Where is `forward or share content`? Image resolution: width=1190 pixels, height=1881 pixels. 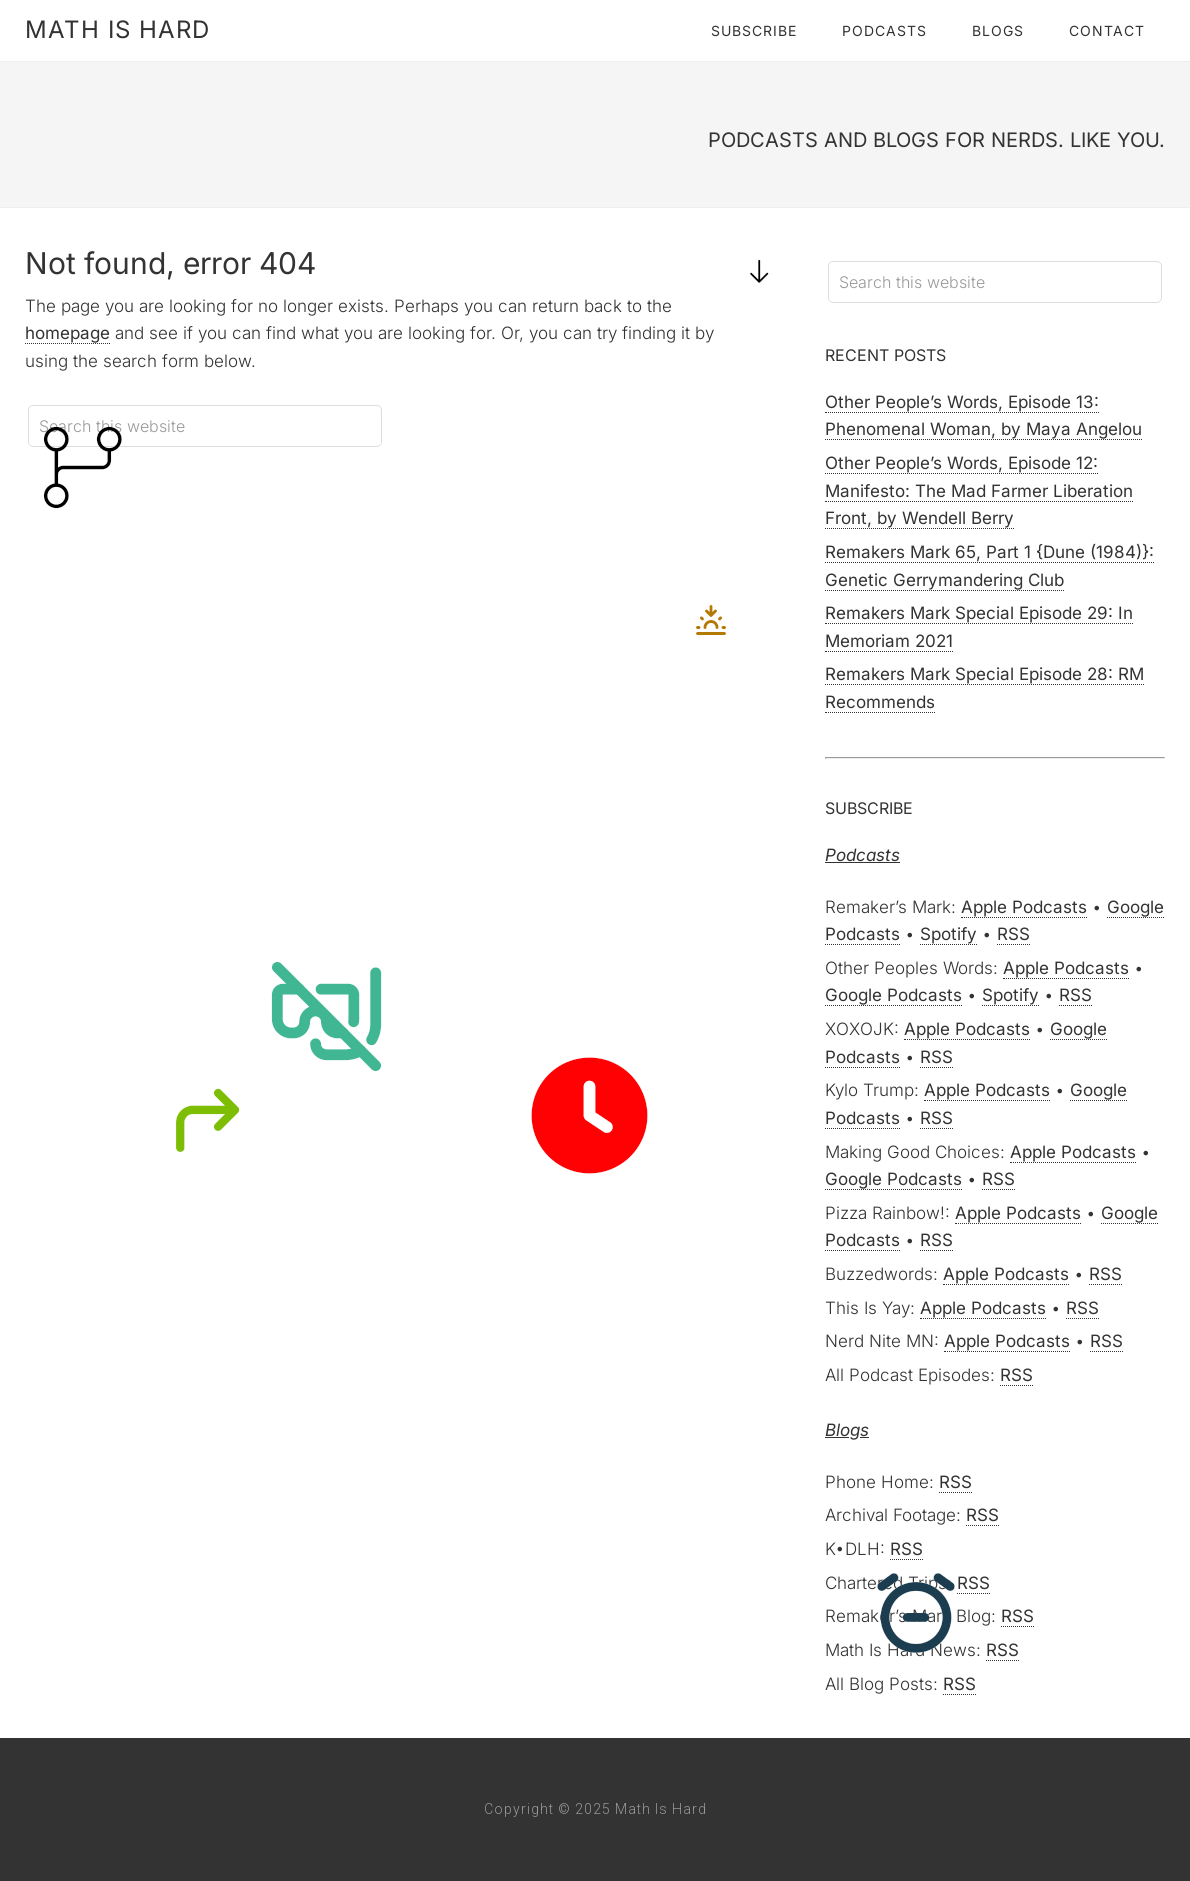
forward or share content is located at coordinates (205, 1122).